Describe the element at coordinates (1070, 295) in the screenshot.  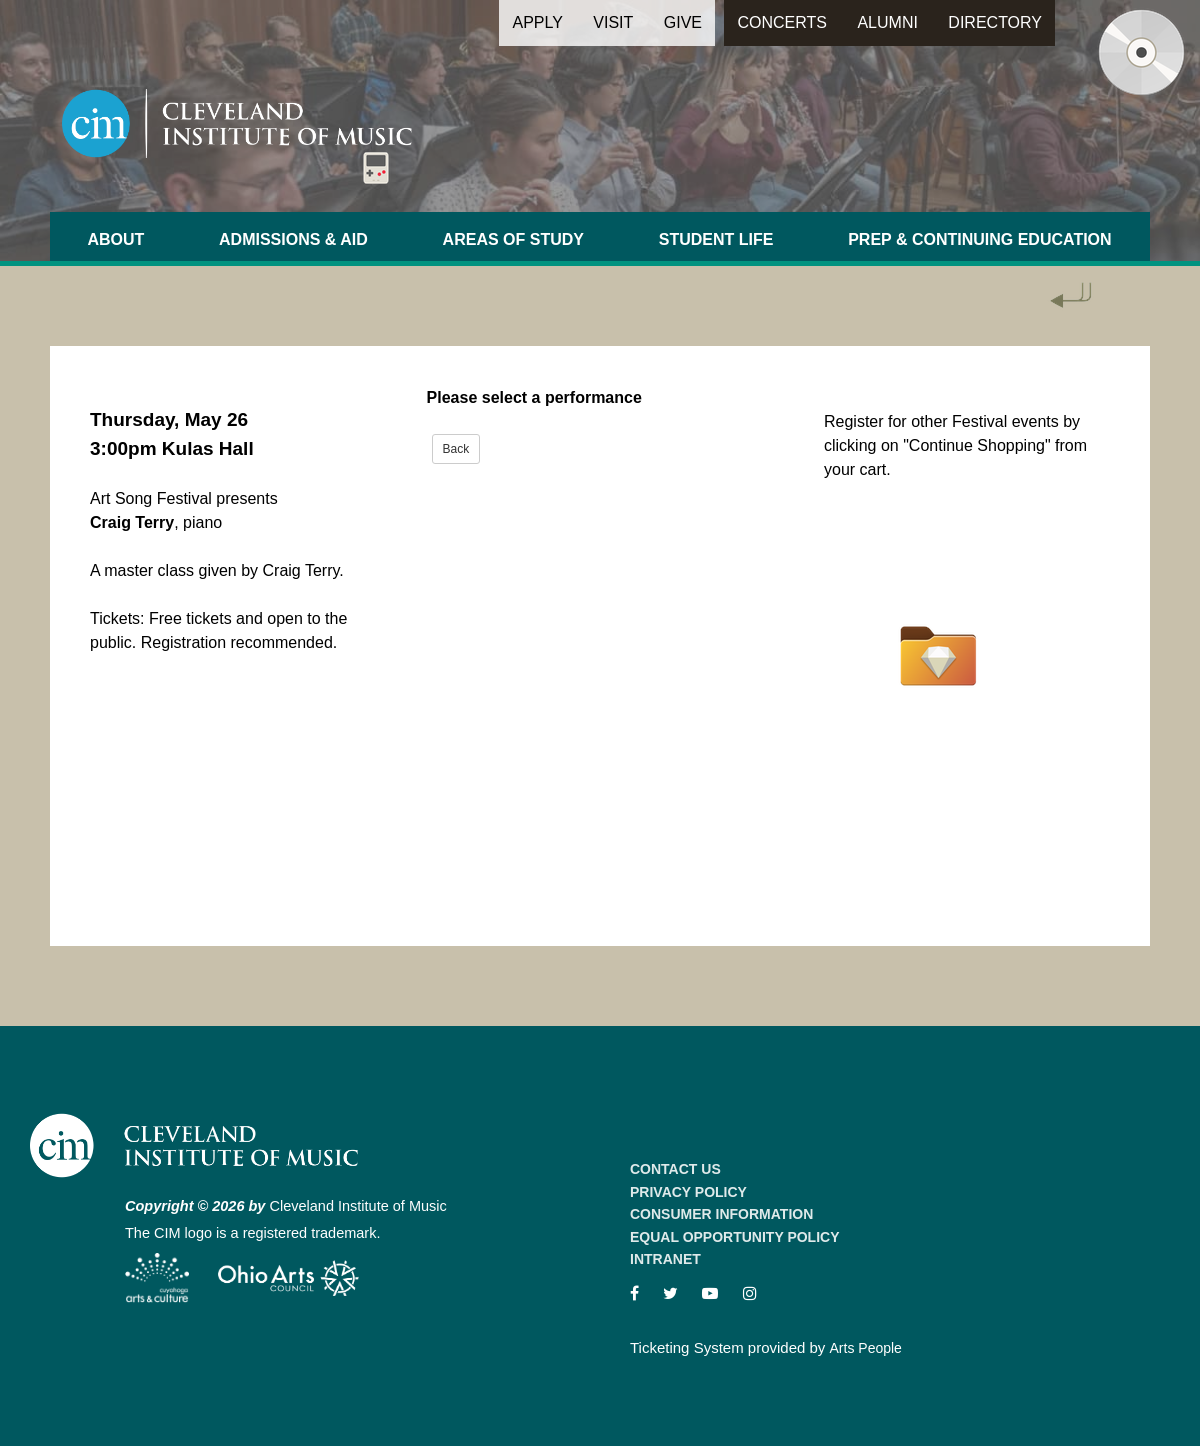
I see `reply to all recipients of an email` at that location.